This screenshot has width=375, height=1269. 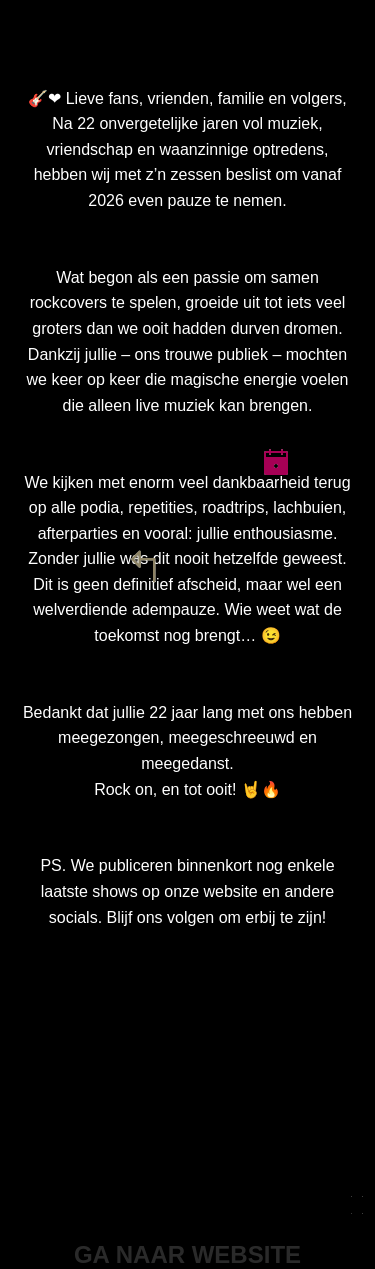 I want to click on view device information, so click(x=357, y=1205).